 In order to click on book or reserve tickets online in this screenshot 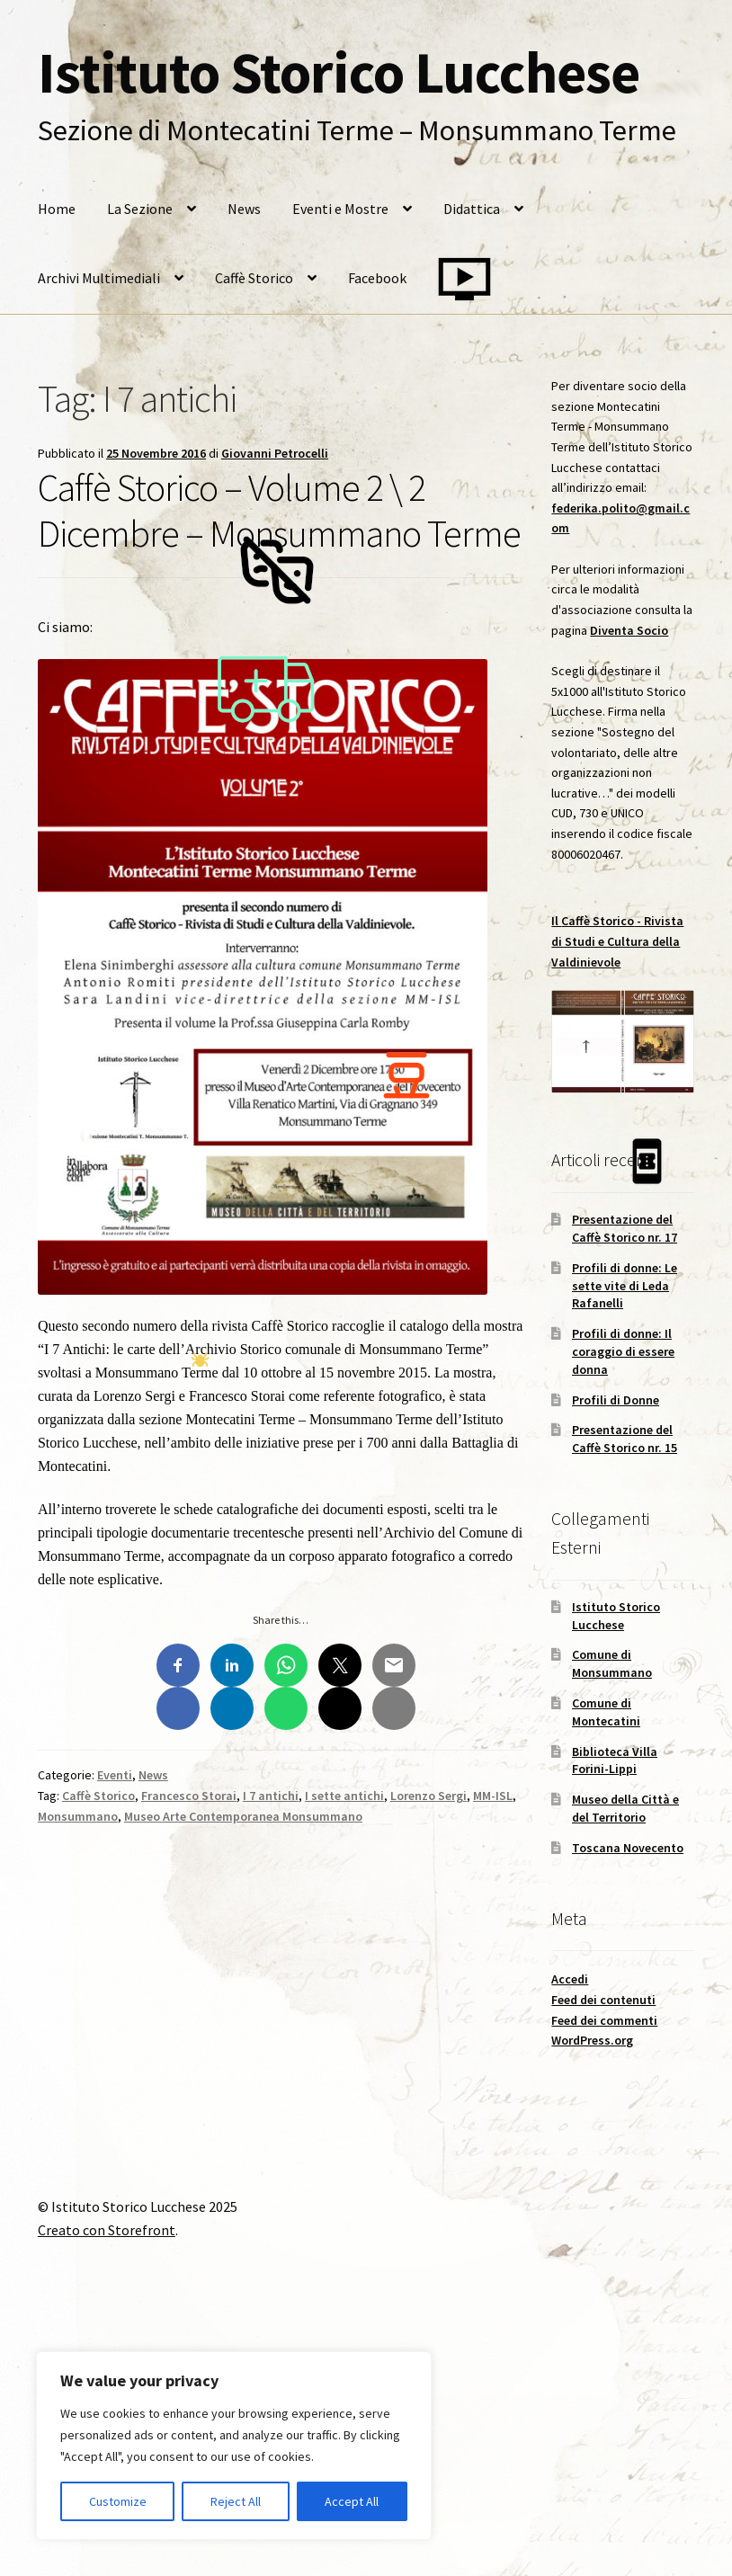, I will do `click(647, 1161)`.